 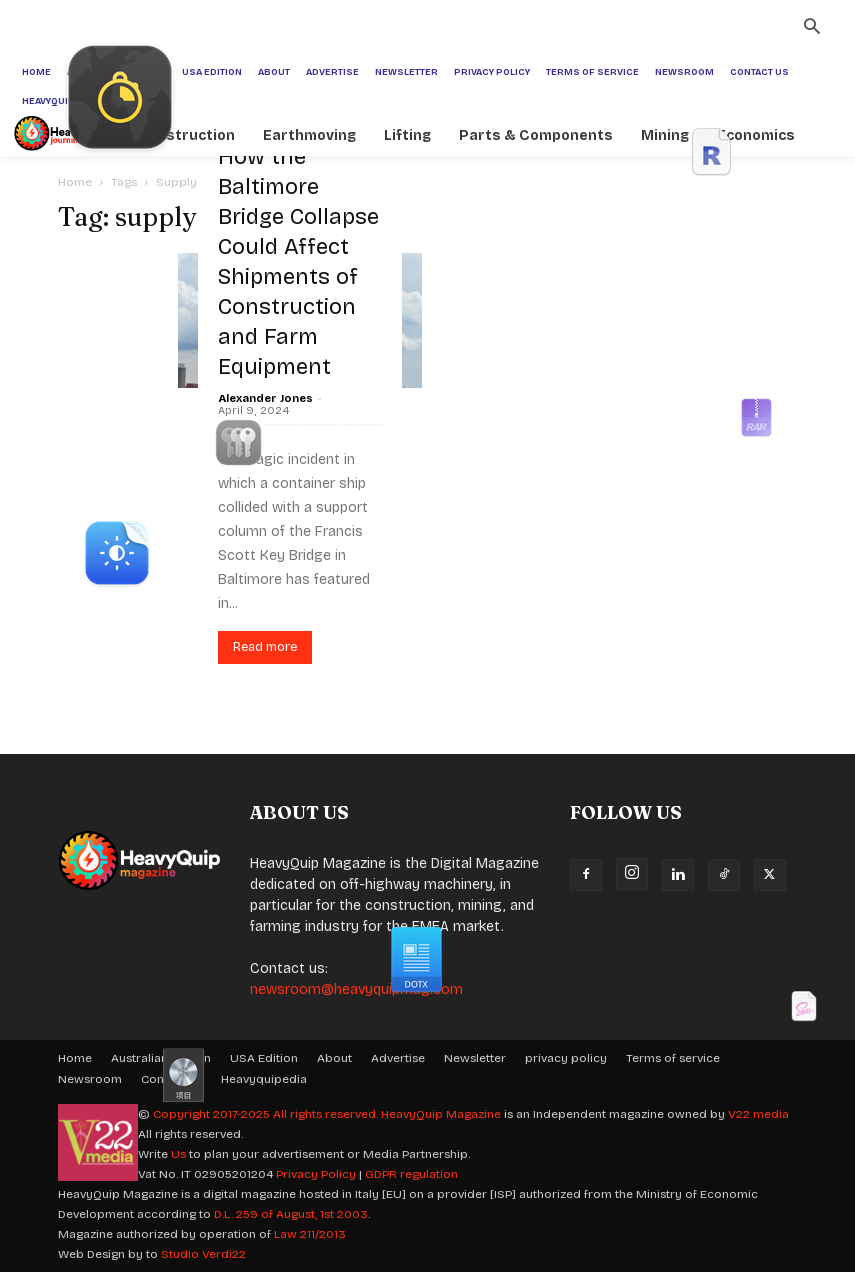 I want to click on open the passwords app to manage saved credentials, so click(x=238, y=442).